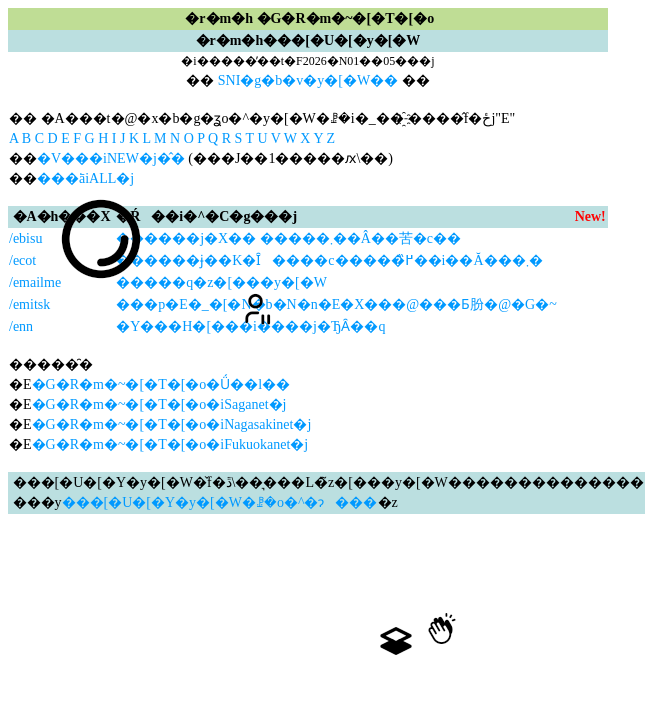  What do you see at coordinates (255, 308) in the screenshot?
I see `pause or temporarily suspend a user account` at bounding box center [255, 308].